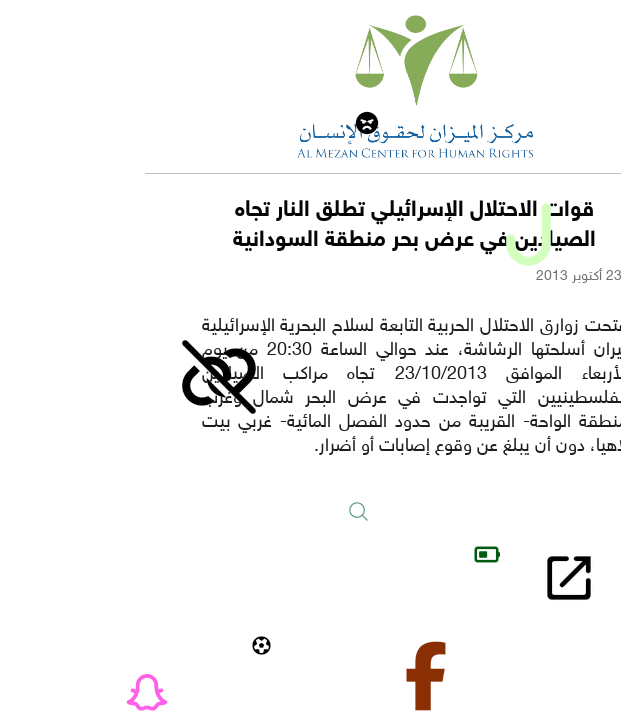 This screenshot has width=621, height=720. I want to click on access sports or football-related content, so click(261, 645).